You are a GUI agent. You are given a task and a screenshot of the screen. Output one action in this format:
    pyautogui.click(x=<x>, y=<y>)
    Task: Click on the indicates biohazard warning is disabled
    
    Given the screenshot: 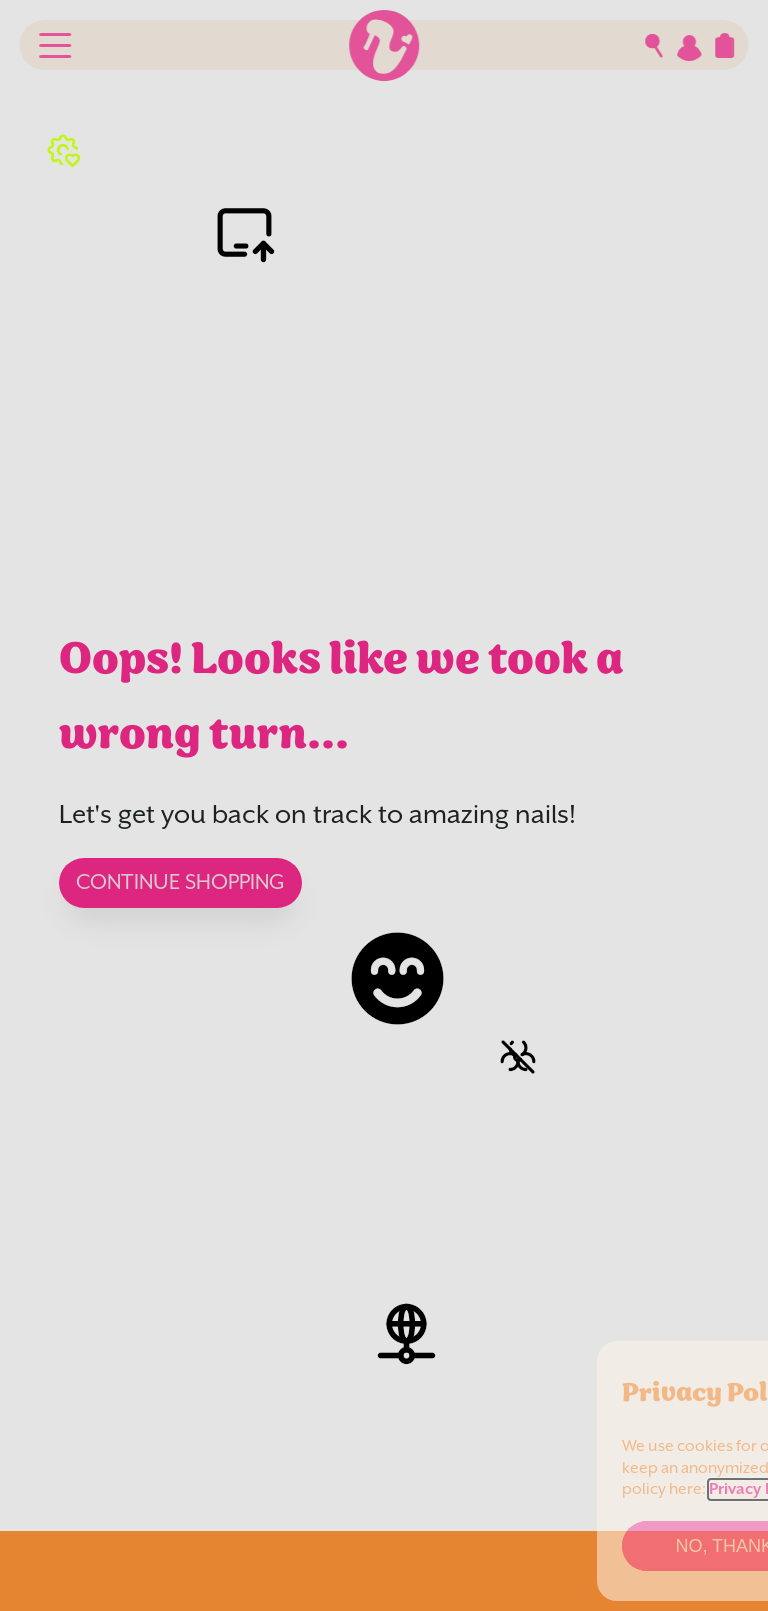 What is the action you would take?
    pyautogui.click(x=518, y=1057)
    